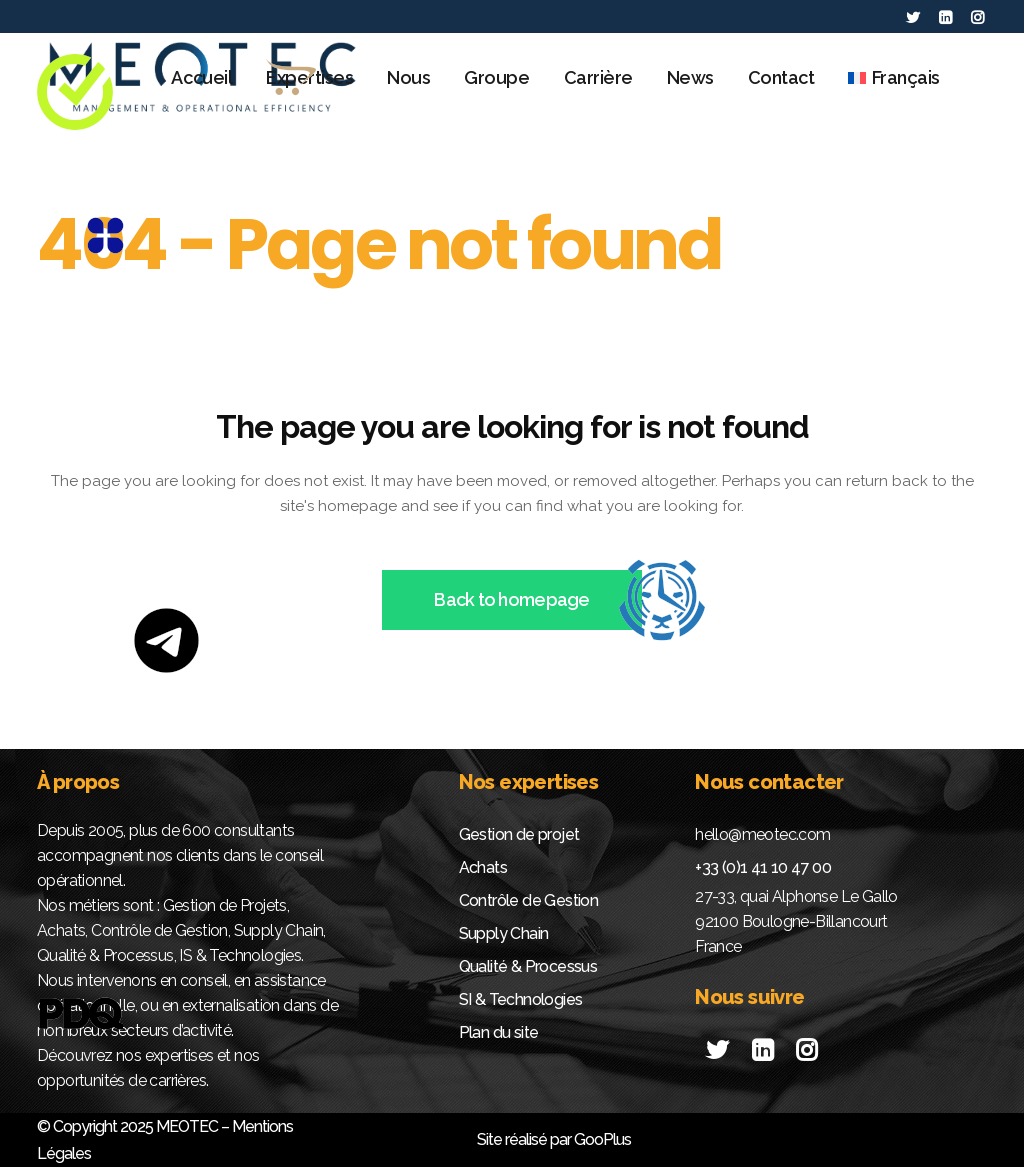 This screenshot has width=1024, height=1167. I want to click on PDQ software logo, so click(81, 1013).